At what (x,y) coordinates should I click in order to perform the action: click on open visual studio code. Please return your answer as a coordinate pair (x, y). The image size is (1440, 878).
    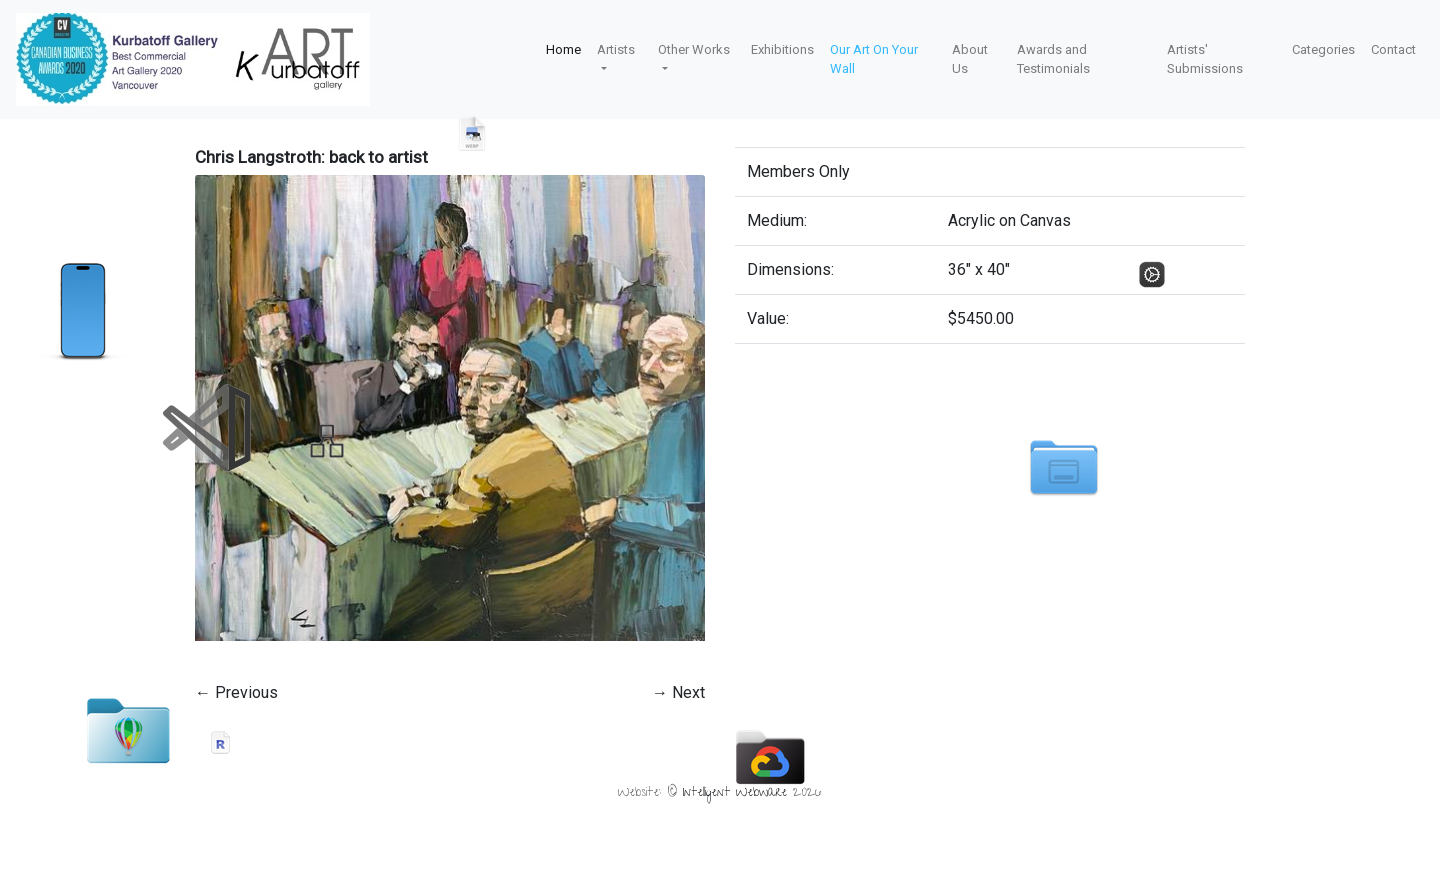
    Looking at the image, I should click on (207, 428).